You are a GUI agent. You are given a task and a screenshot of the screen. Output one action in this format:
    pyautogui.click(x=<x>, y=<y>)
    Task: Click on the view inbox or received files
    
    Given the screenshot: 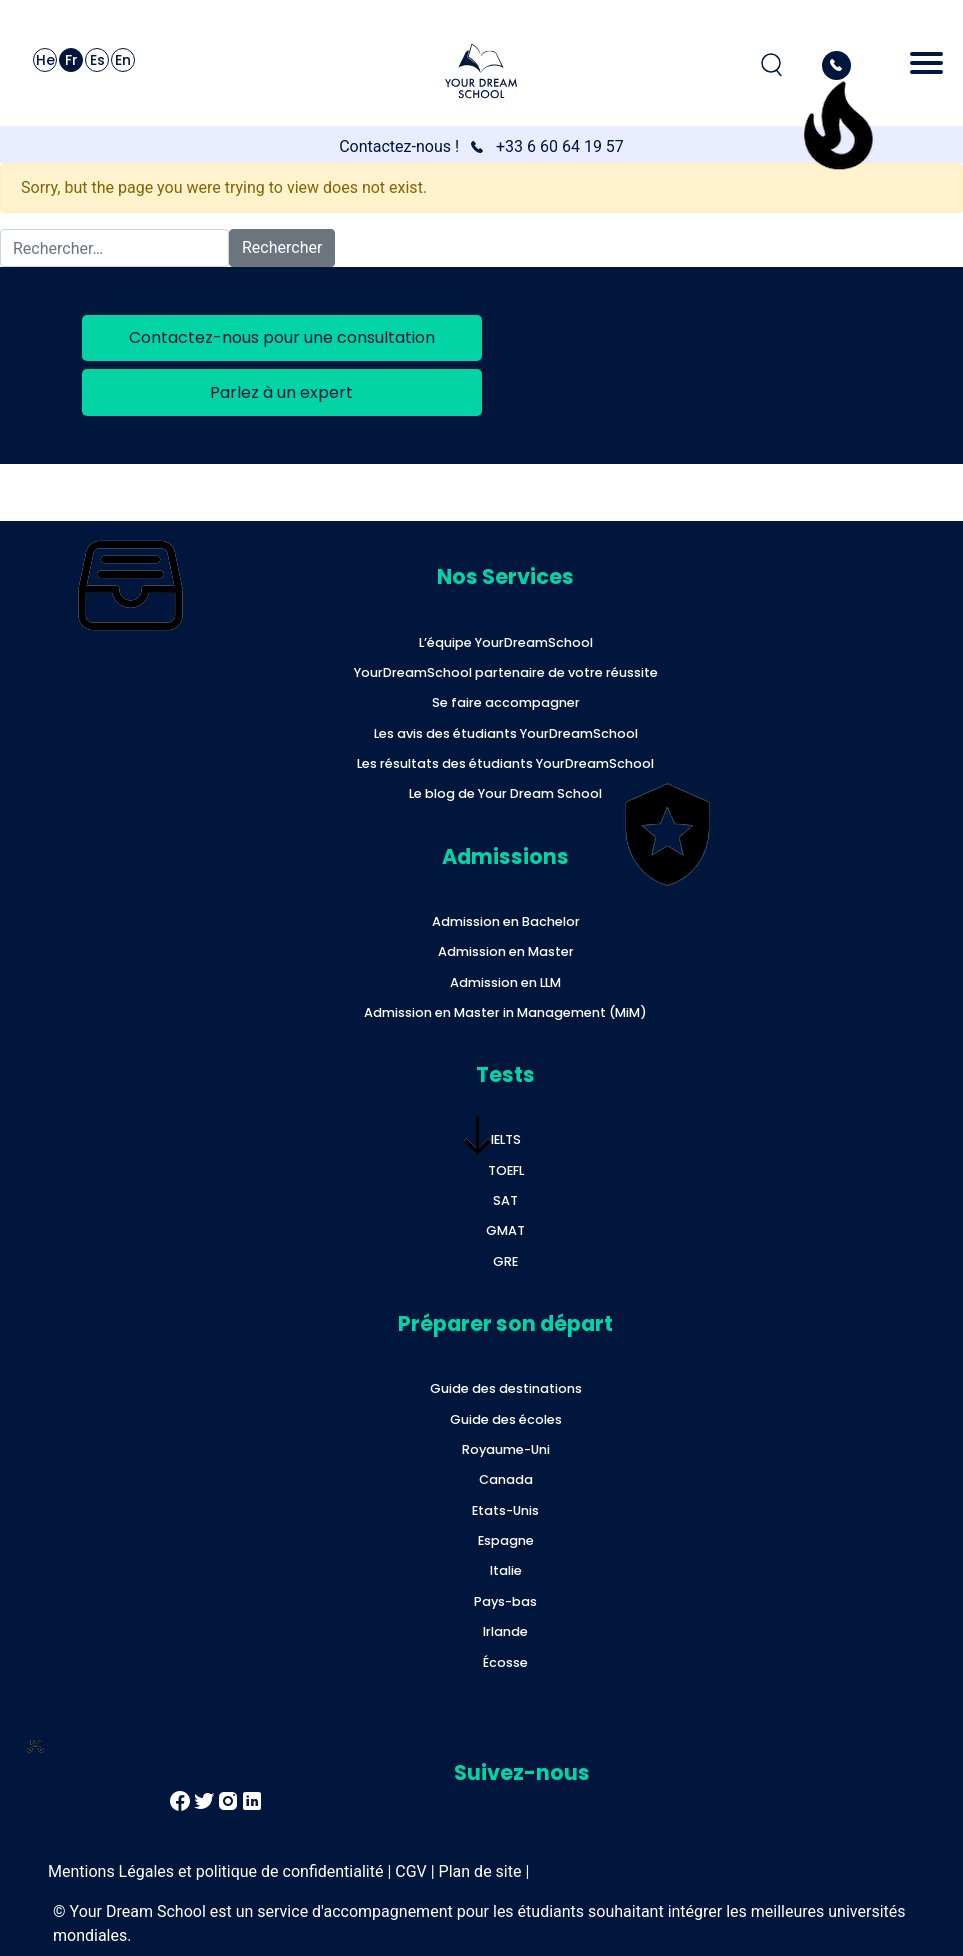 What is the action you would take?
    pyautogui.click(x=130, y=585)
    